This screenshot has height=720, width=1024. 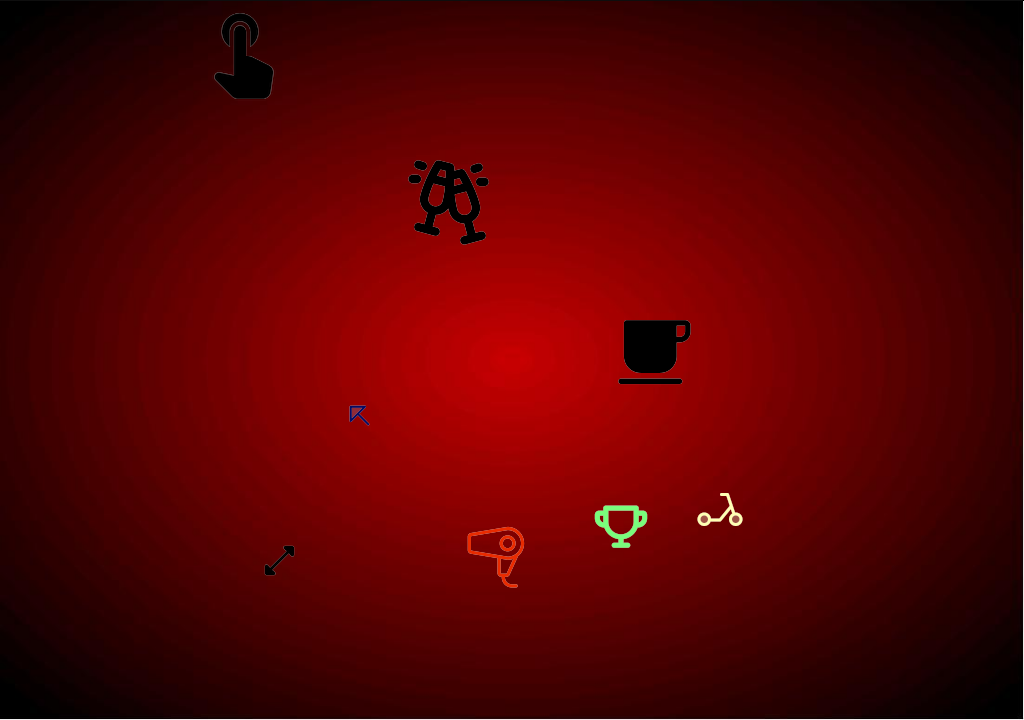 I want to click on view achievements or awards, so click(x=621, y=525).